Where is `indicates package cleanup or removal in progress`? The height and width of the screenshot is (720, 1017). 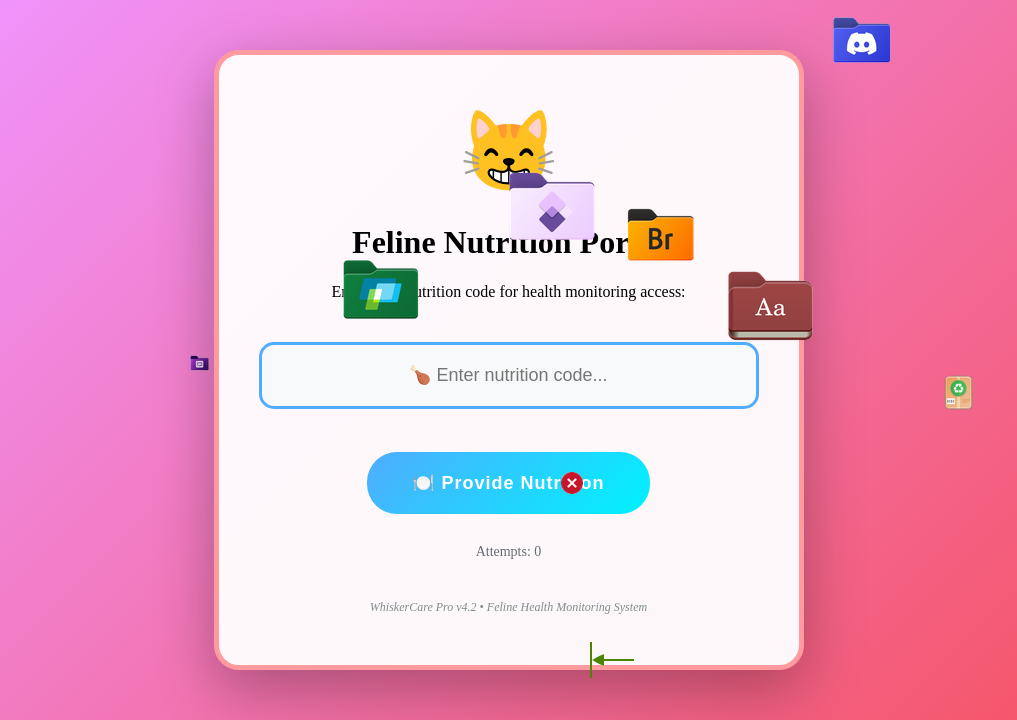 indicates package cleanup or removal in progress is located at coordinates (958, 392).